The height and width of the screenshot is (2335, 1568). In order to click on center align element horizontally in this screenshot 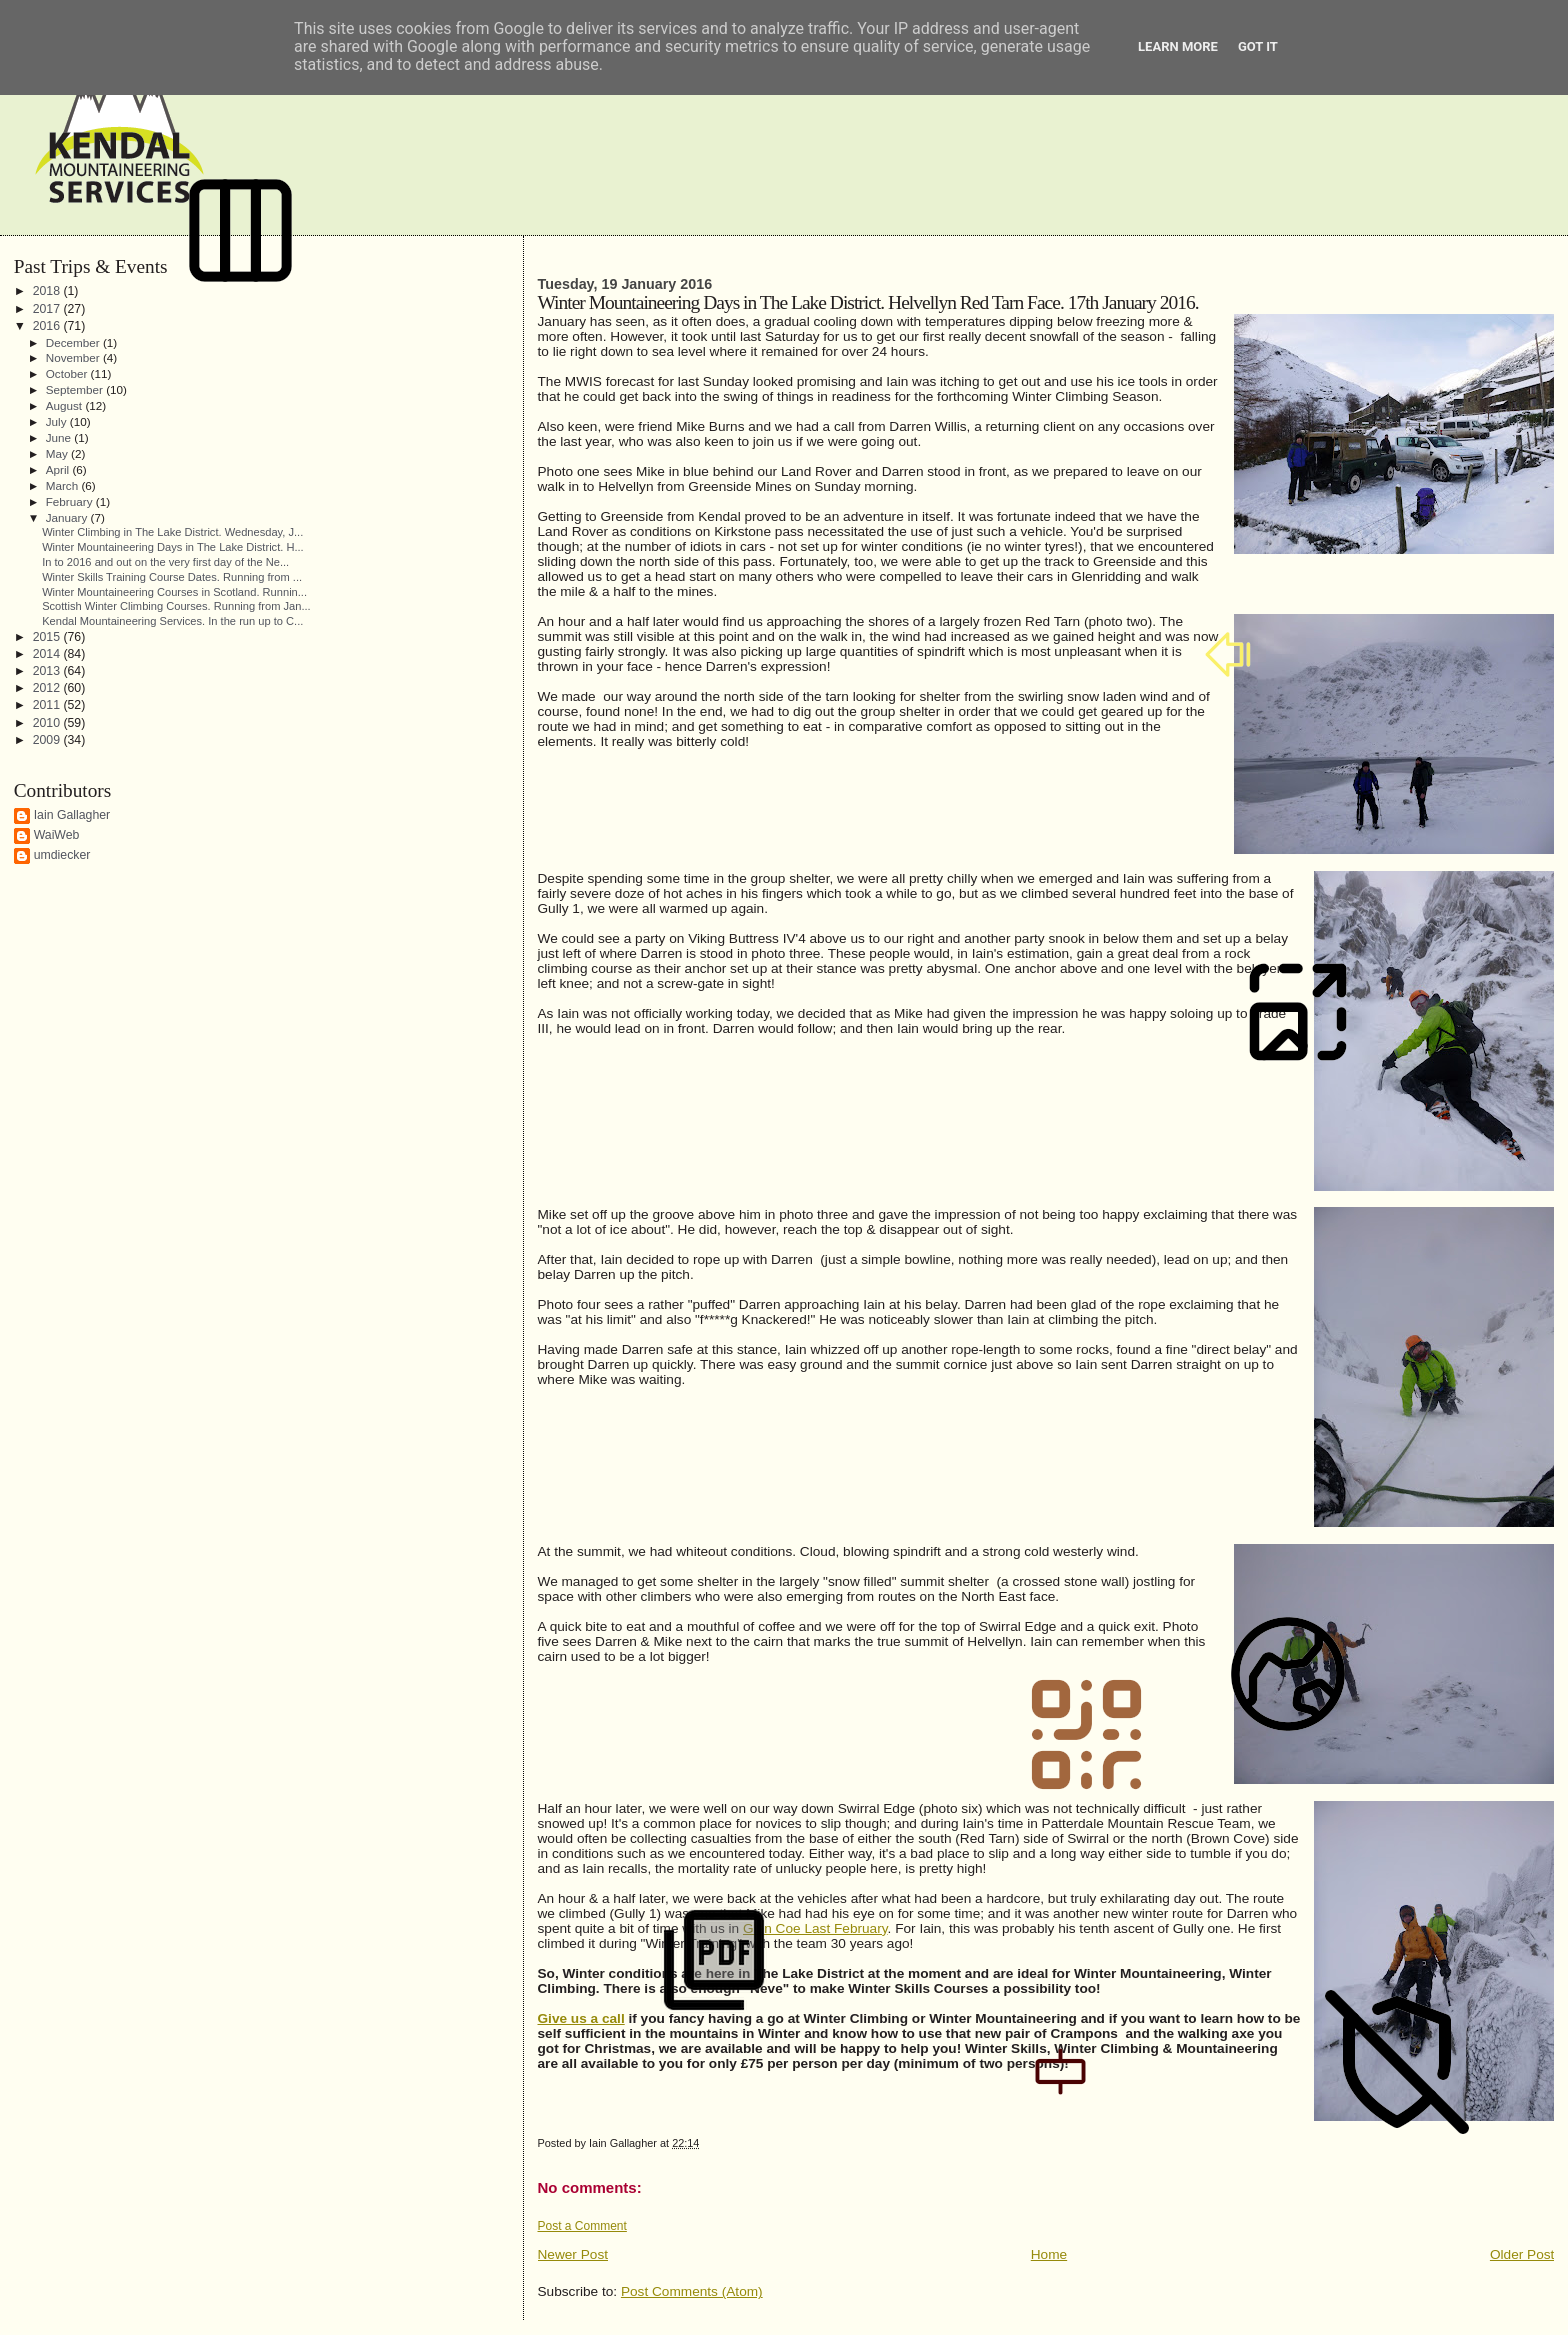, I will do `click(1060, 2071)`.